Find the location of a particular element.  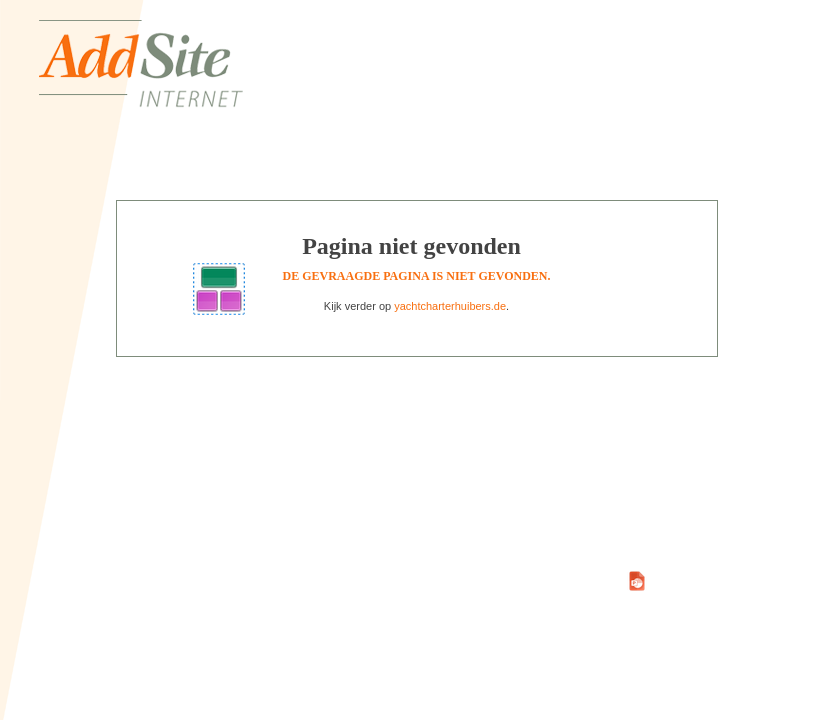

select all items in the current view is located at coordinates (219, 289).